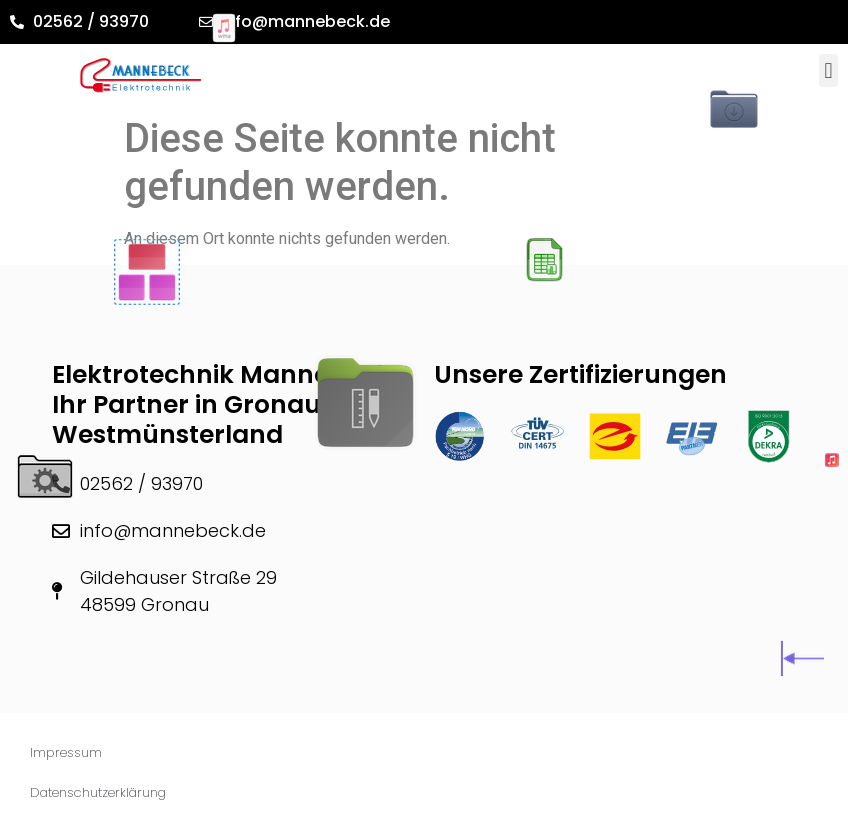 This screenshot has height=823, width=848. Describe the element at coordinates (544, 259) in the screenshot. I see `libreoffice calc spreadsheet template file` at that location.